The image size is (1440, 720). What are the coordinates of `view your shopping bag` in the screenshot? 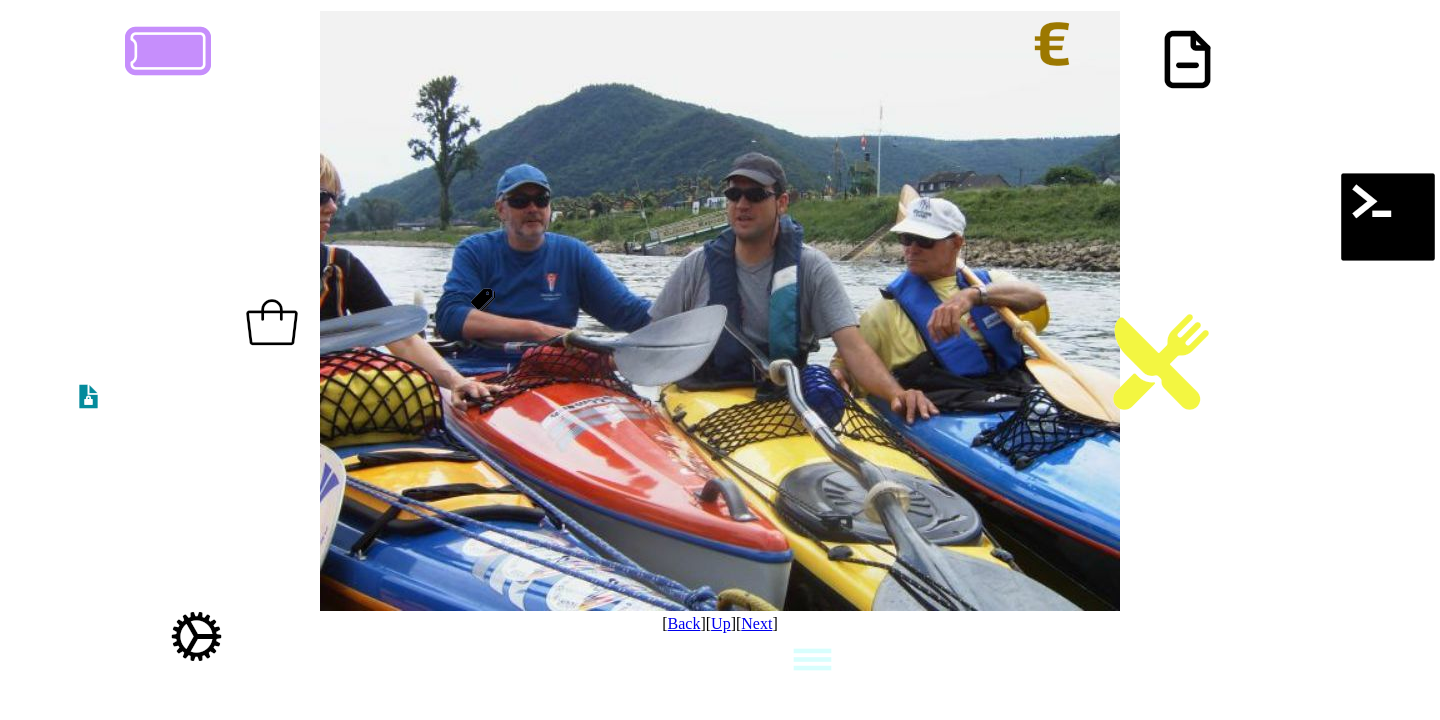 It's located at (272, 325).